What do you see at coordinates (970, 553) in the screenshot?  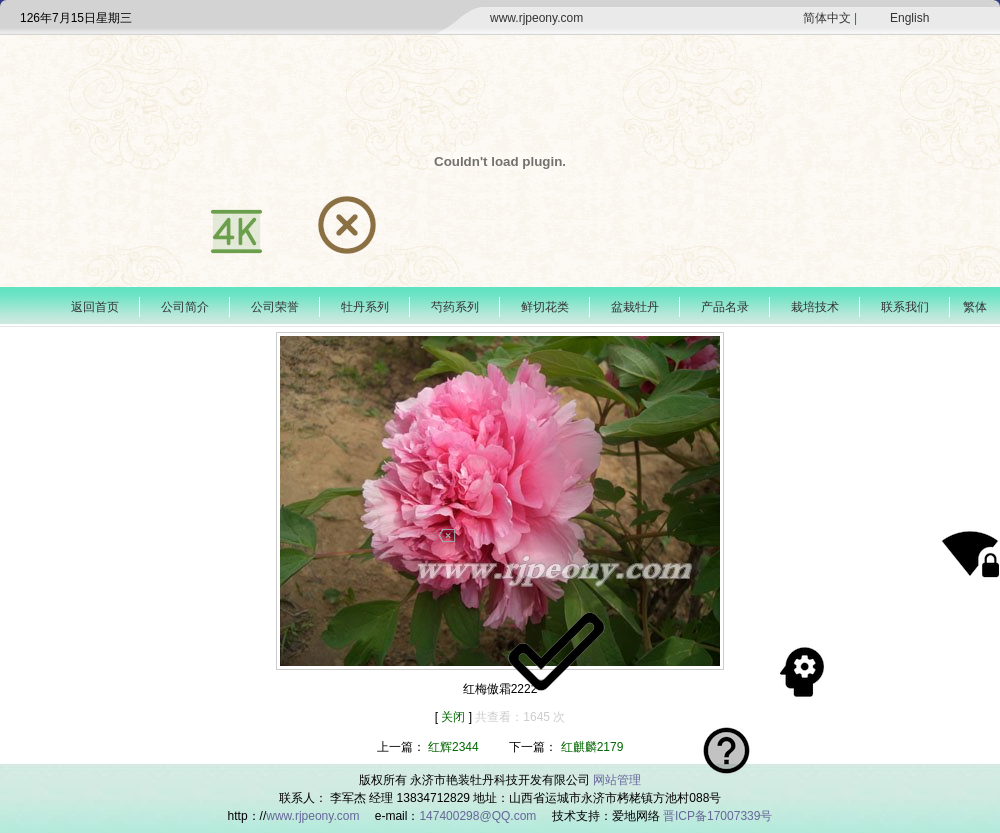 I see `connected to a secure wifi network` at bounding box center [970, 553].